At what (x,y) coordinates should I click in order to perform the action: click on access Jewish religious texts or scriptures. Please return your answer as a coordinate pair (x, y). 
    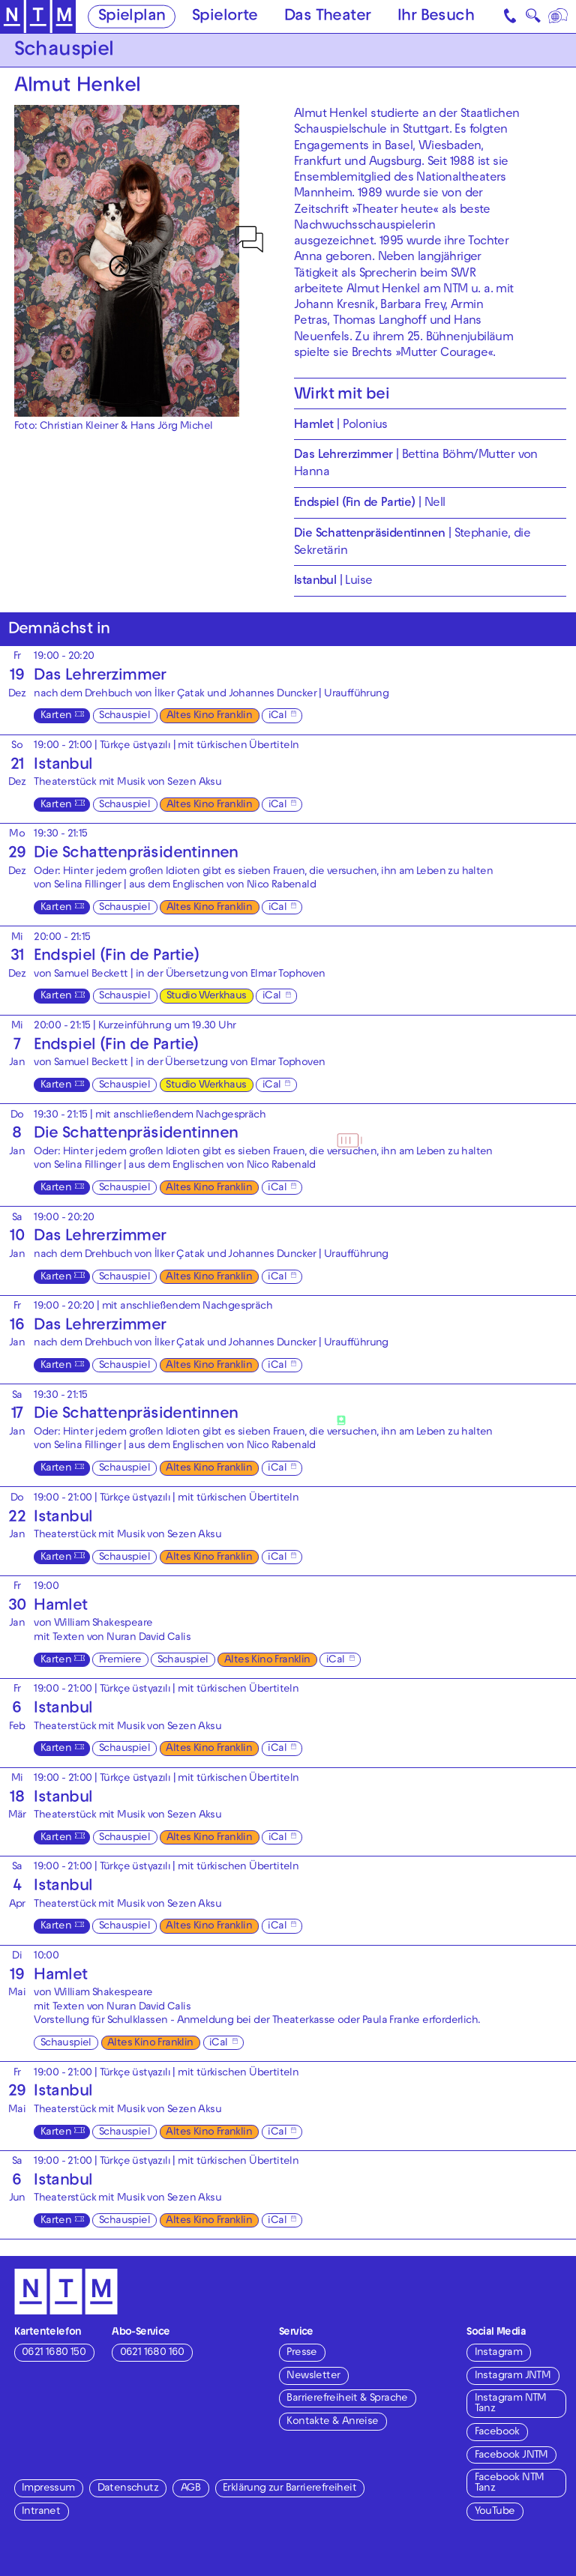
    Looking at the image, I should click on (341, 1420).